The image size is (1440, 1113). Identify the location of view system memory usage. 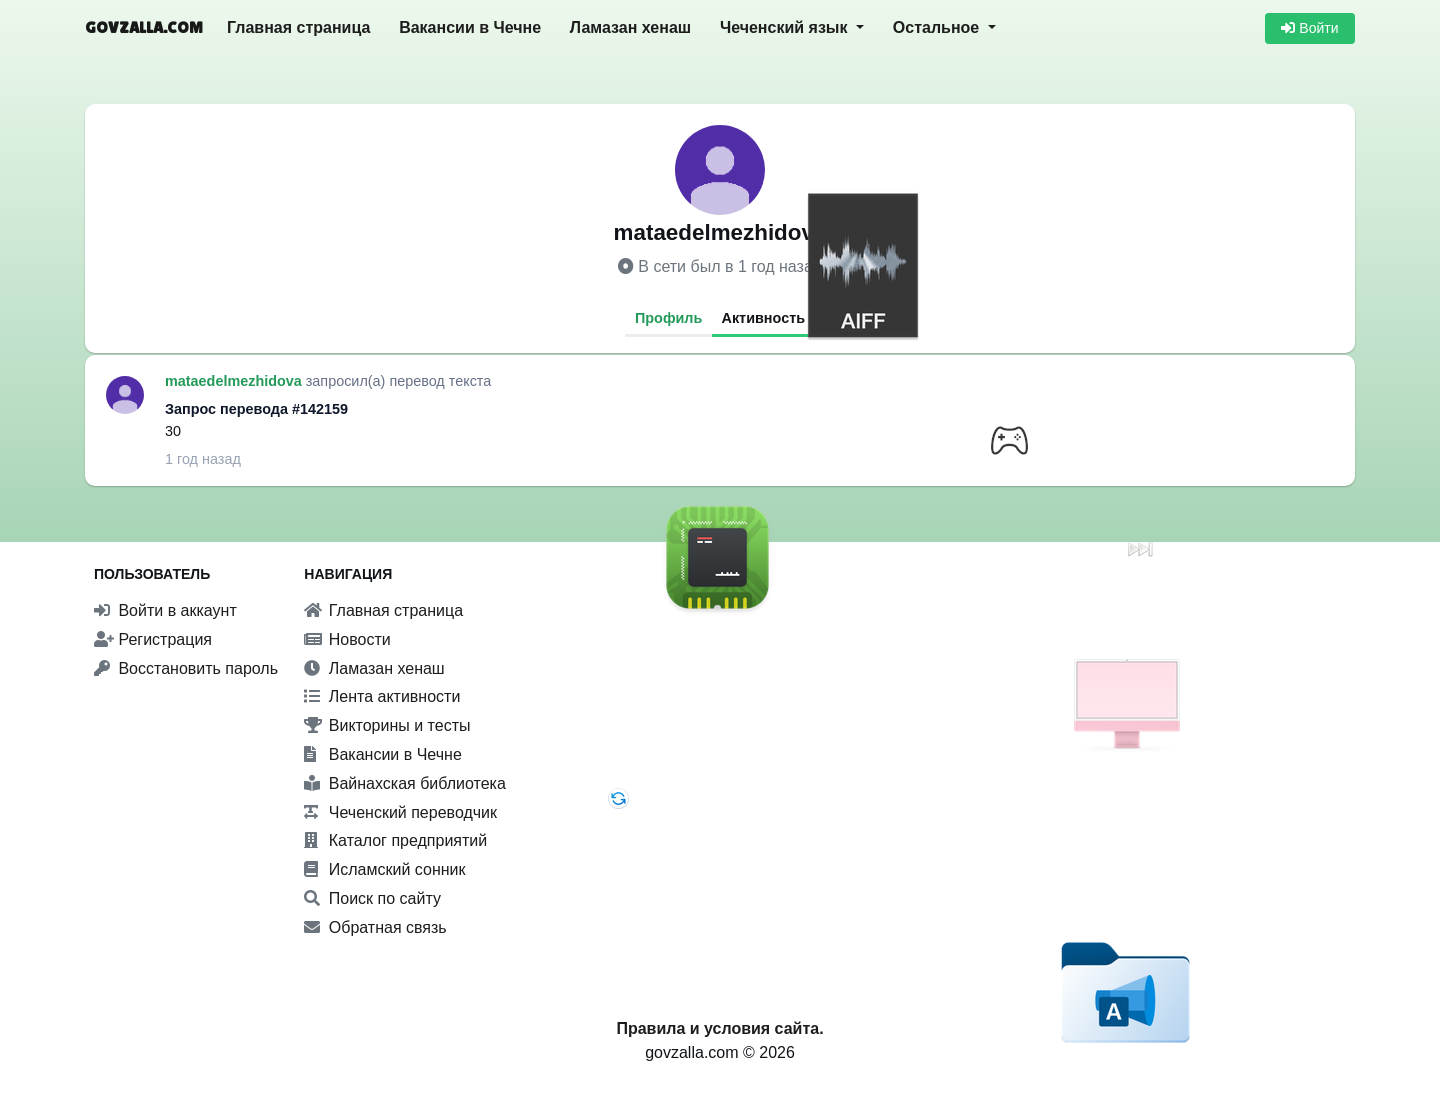
(717, 557).